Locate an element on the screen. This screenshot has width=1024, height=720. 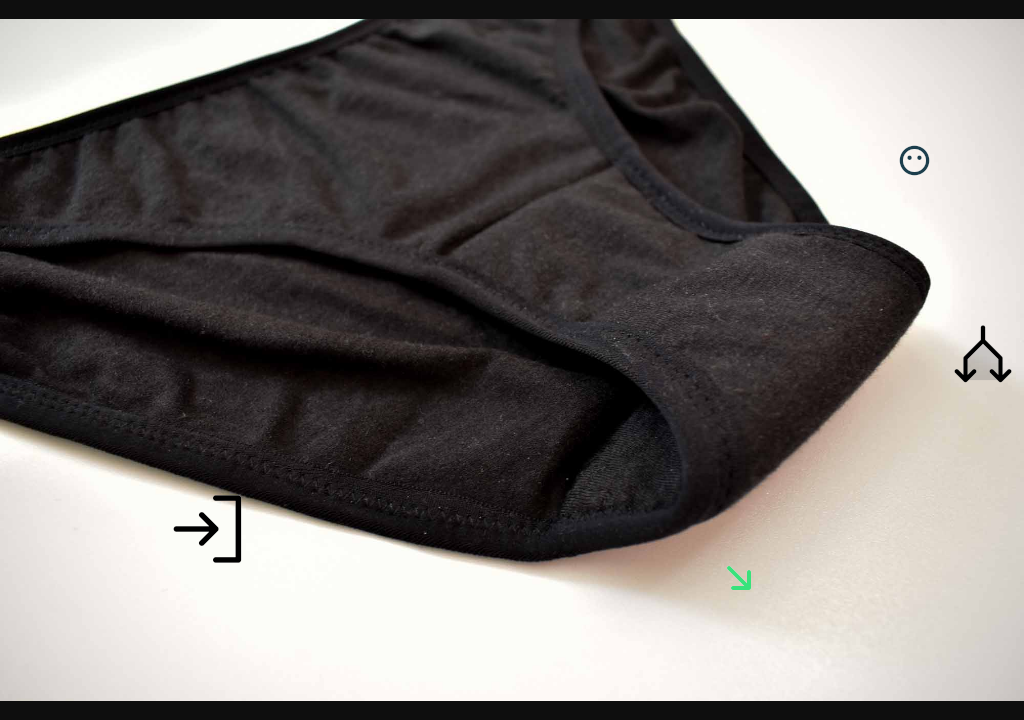
split content into multiple paths is located at coordinates (983, 356).